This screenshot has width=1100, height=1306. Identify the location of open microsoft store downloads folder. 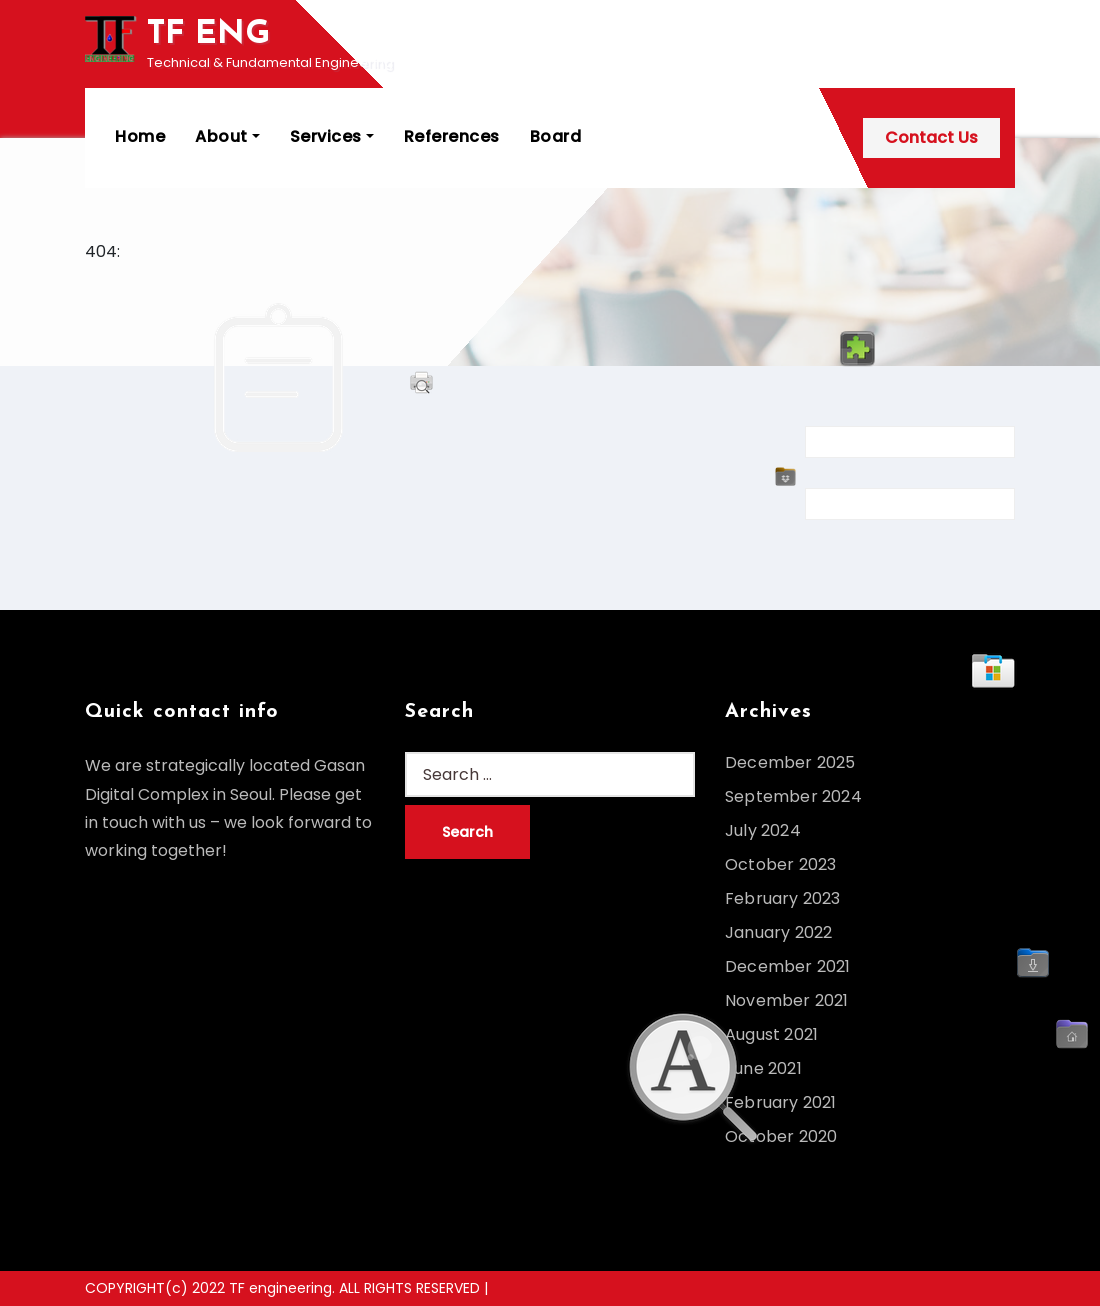
(993, 672).